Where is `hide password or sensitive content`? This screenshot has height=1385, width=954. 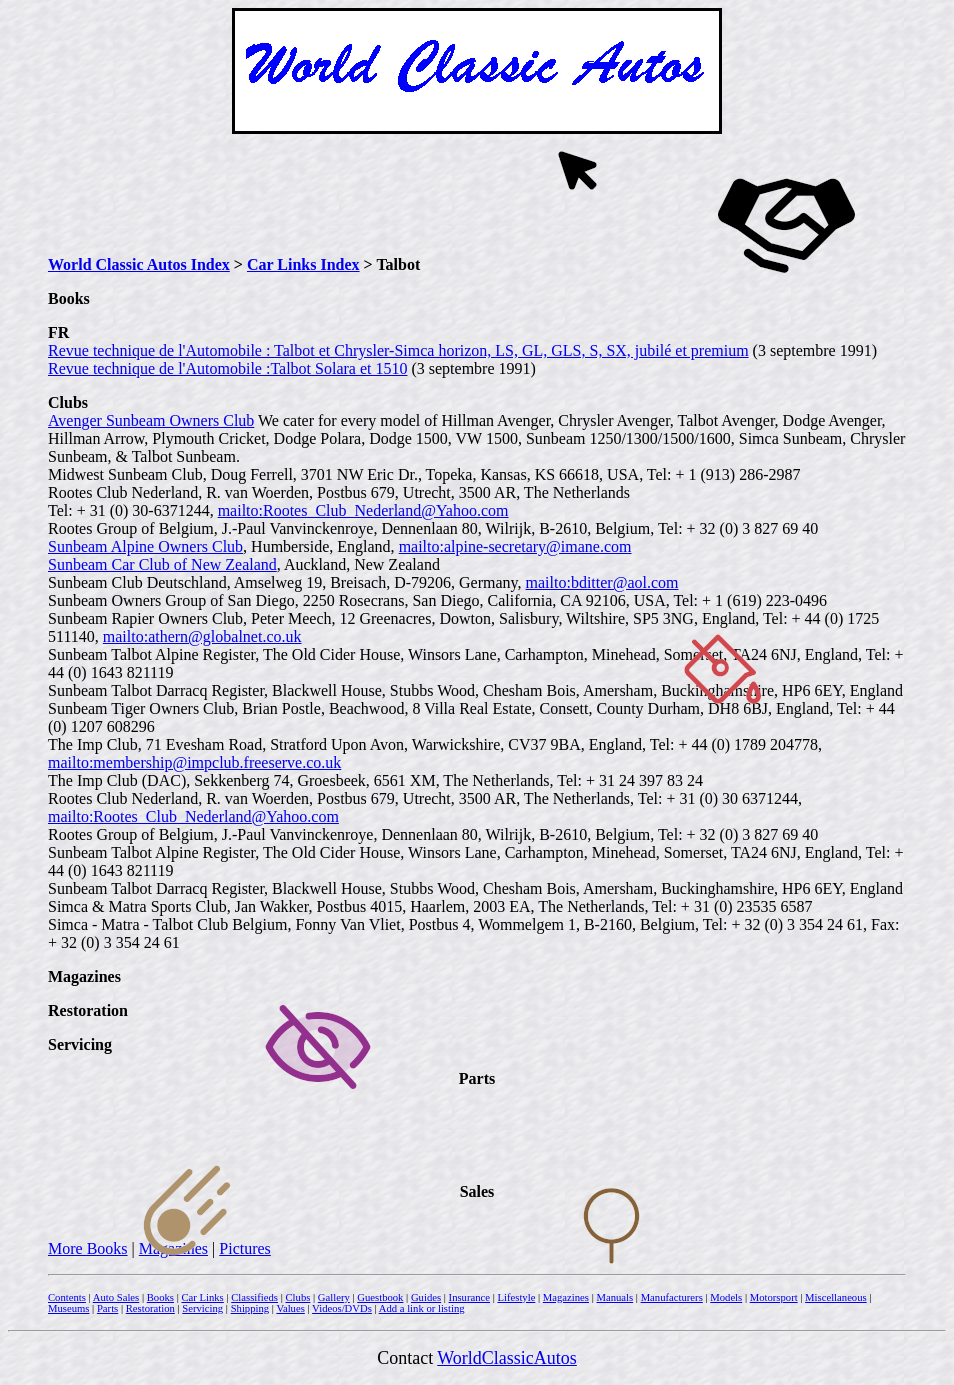
hide password or sensitive content is located at coordinates (318, 1047).